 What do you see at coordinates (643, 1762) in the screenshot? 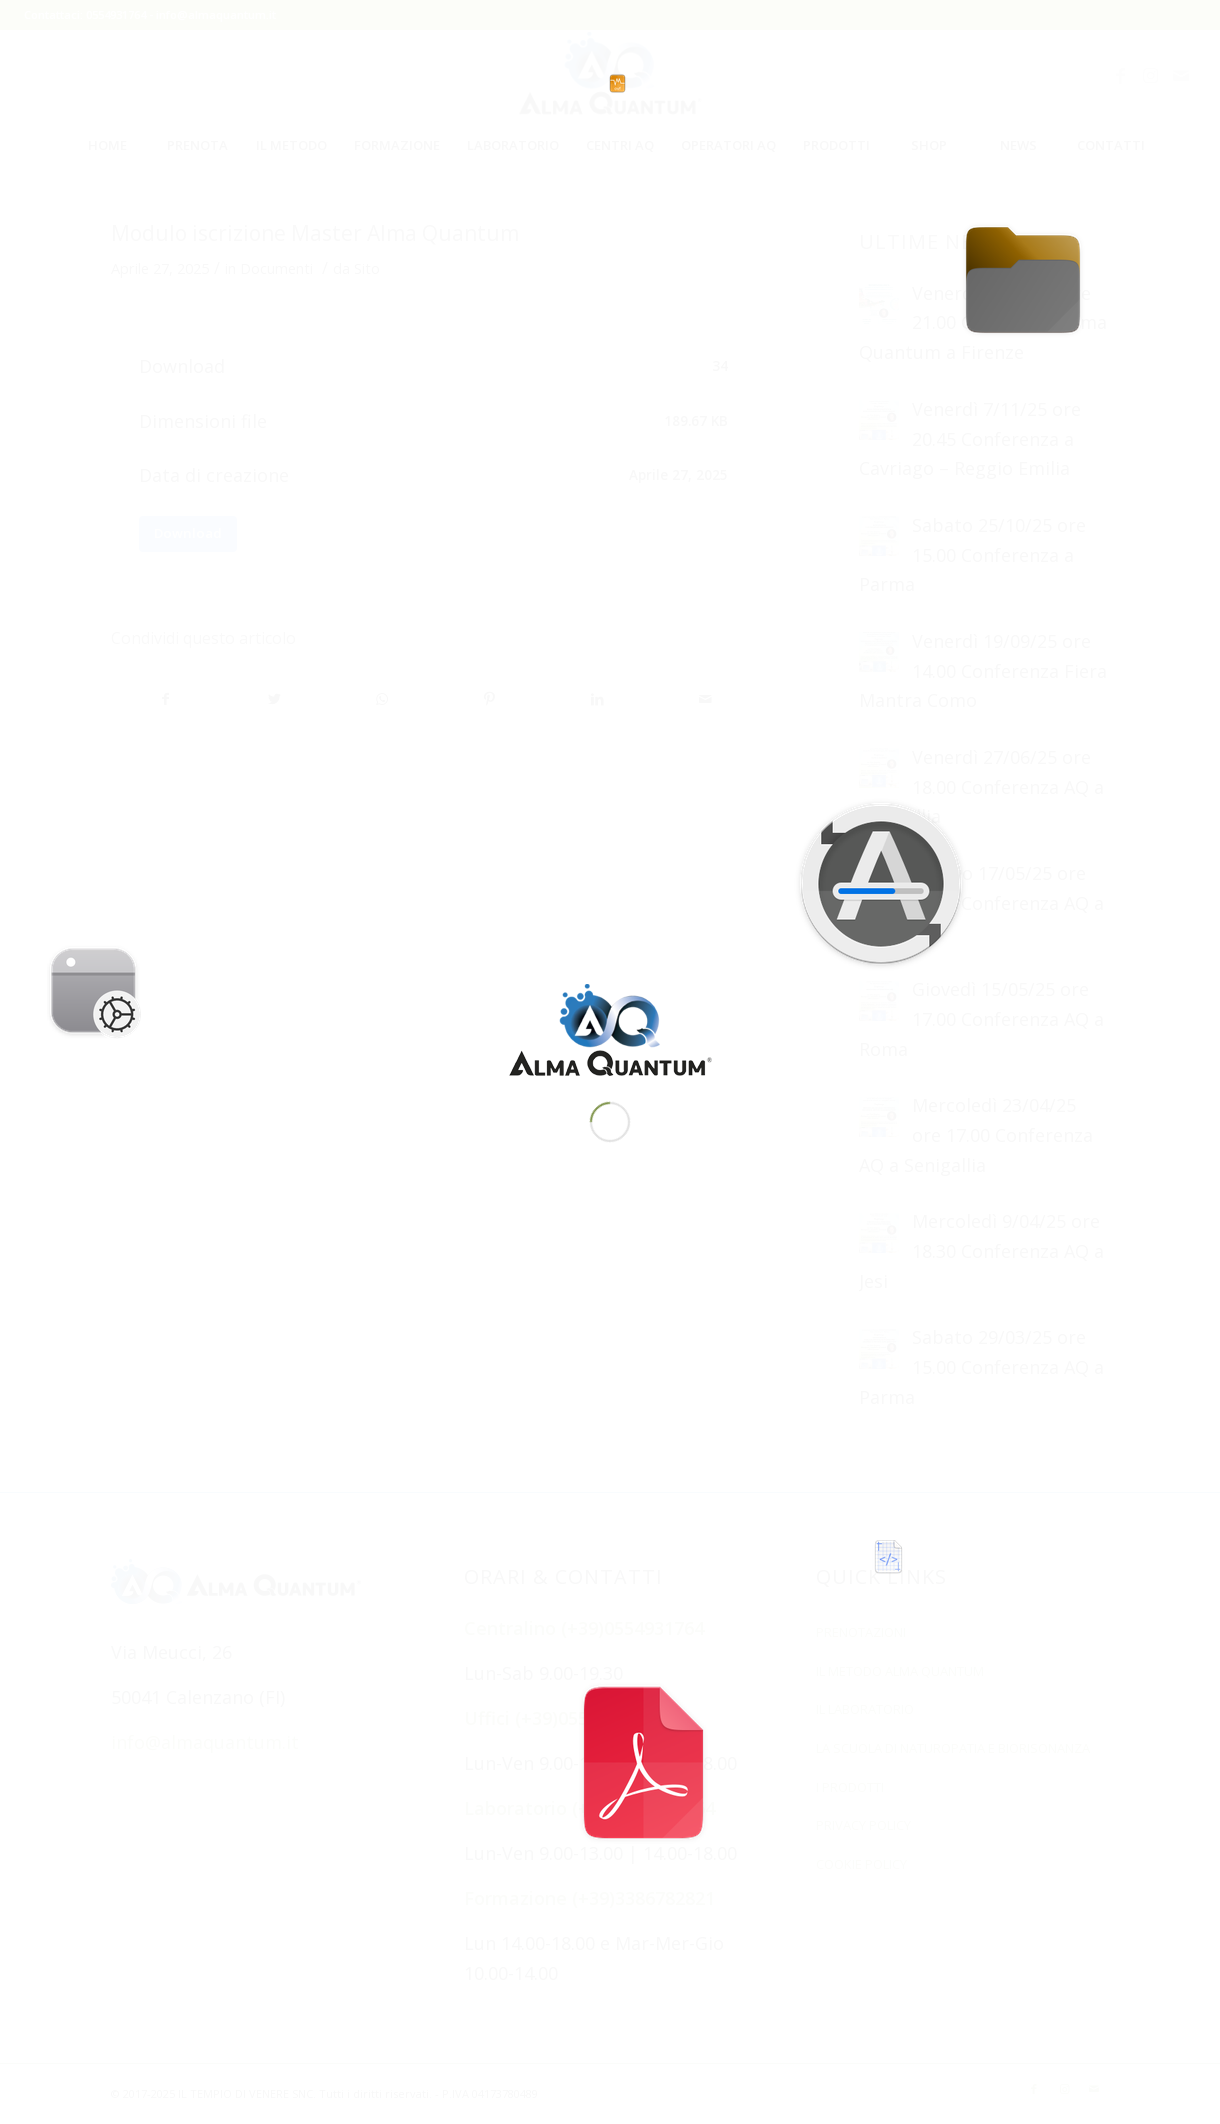
I see `a pdf document file` at bounding box center [643, 1762].